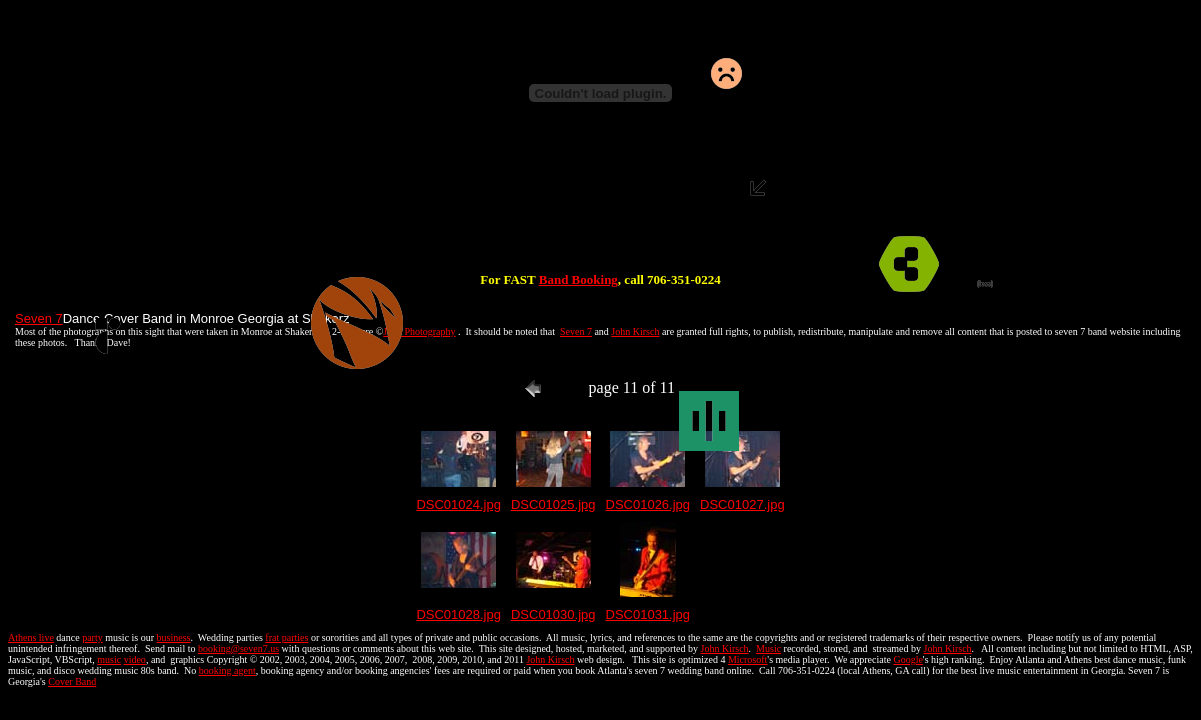 The image size is (1201, 720). What do you see at coordinates (985, 284) in the screenshot?
I see `less css preprocessor logo` at bounding box center [985, 284].